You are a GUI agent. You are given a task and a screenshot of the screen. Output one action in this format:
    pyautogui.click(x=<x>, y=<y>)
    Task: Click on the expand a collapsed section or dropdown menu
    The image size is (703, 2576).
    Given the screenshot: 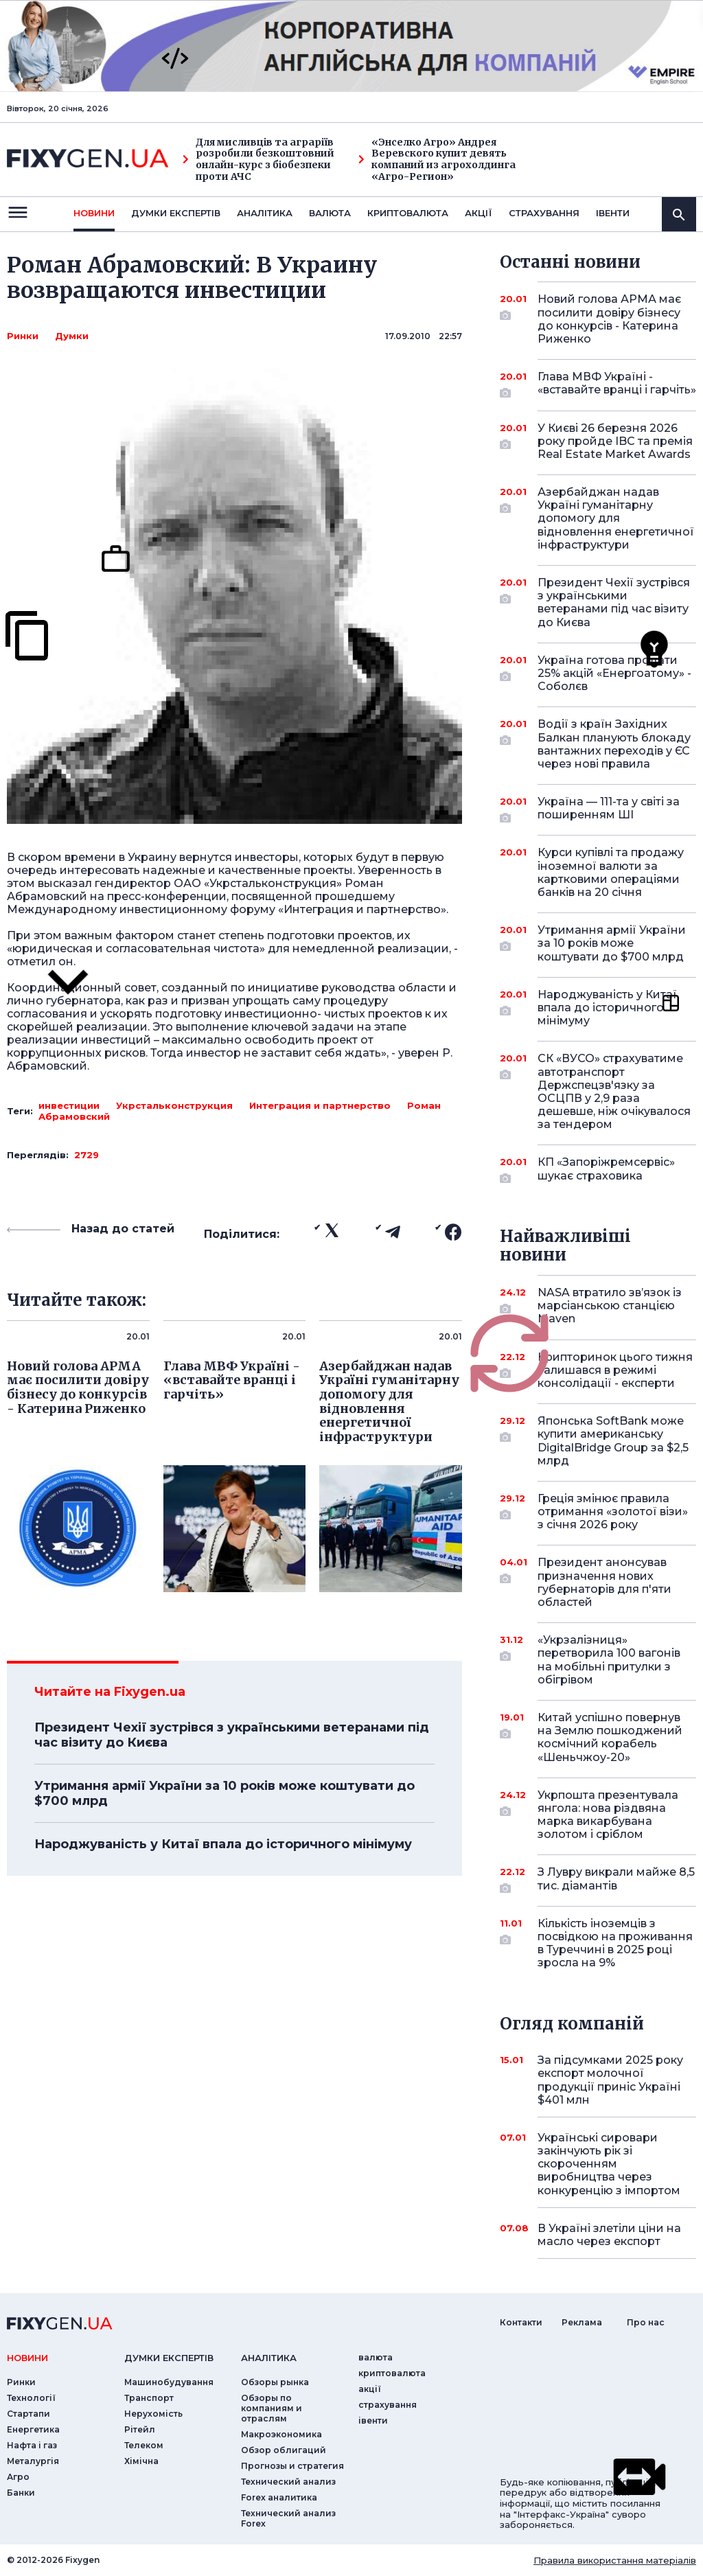 What is the action you would take?
    pyautogui.click(x=68, y=981)
    